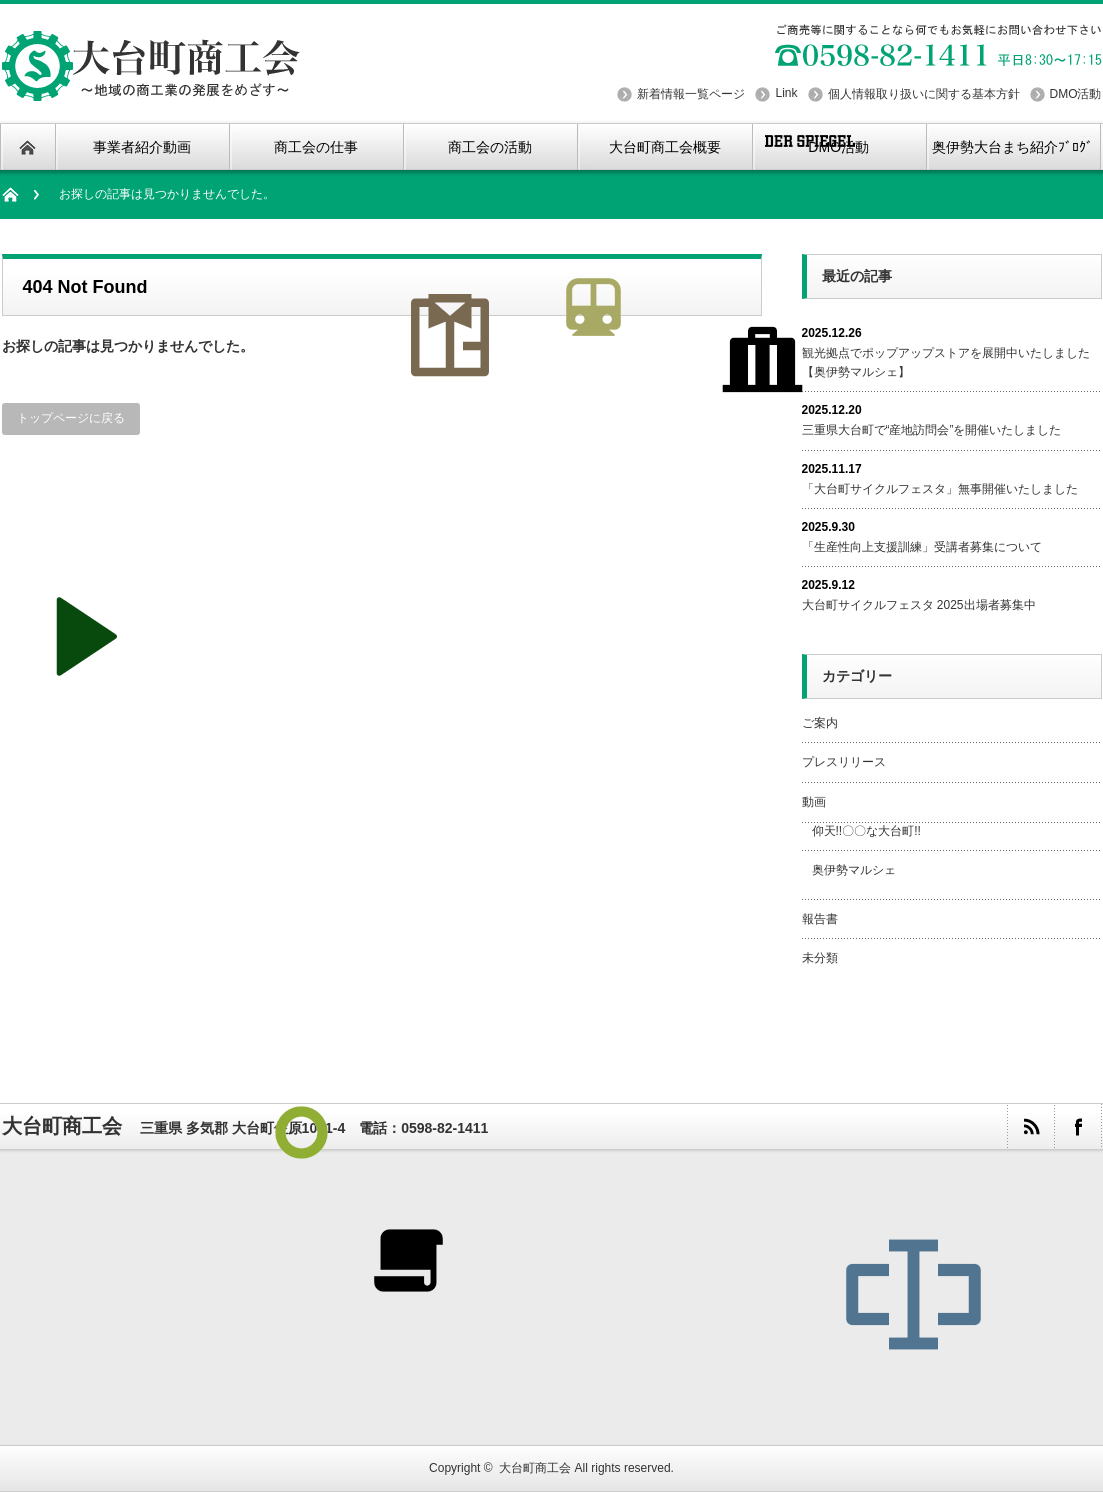  I want to click on play media content, so click(77, 636).